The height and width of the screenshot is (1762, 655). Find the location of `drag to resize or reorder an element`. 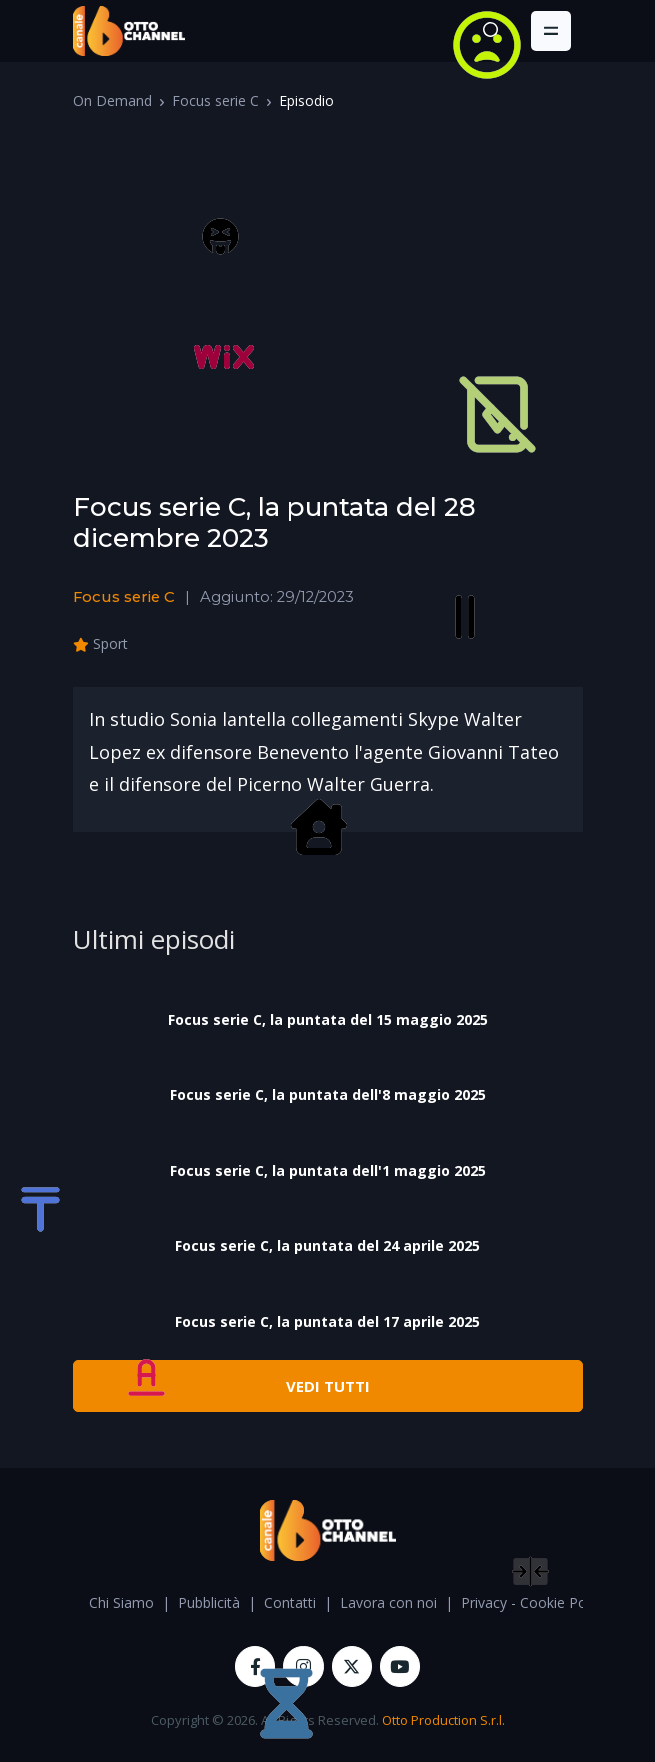

drag to resize or reorder an element is located at coordinates (465, 617).